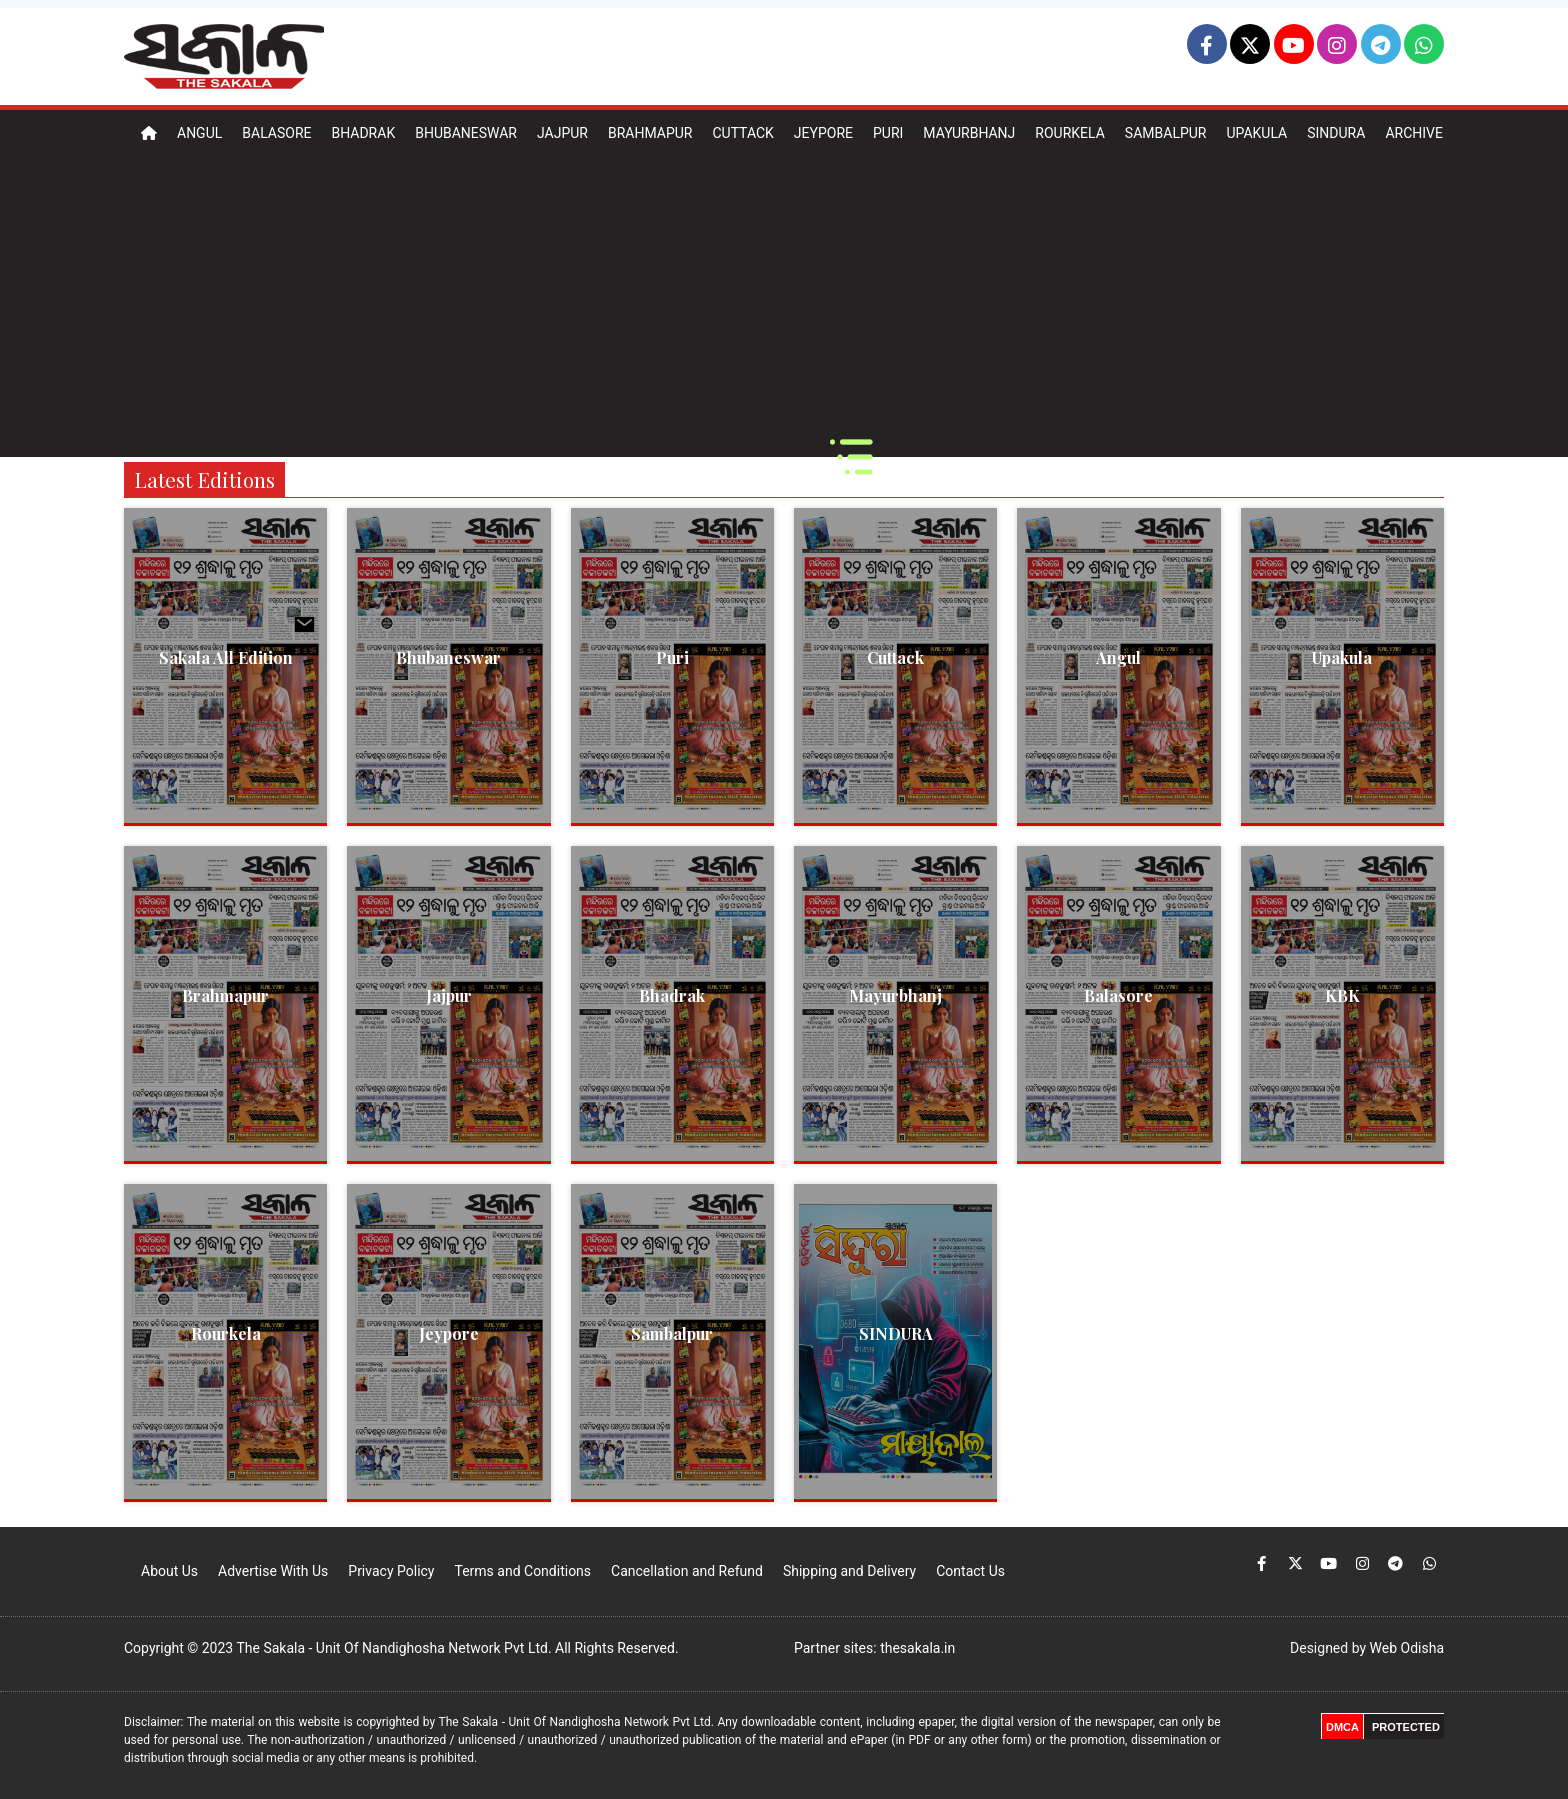 The height and width of the screenshot is (1799, 1568). What do you see at coordinates (850, 457) in the screenshot?
I see `view hierarchical list or tree structure` at bounding box center [850, 457].